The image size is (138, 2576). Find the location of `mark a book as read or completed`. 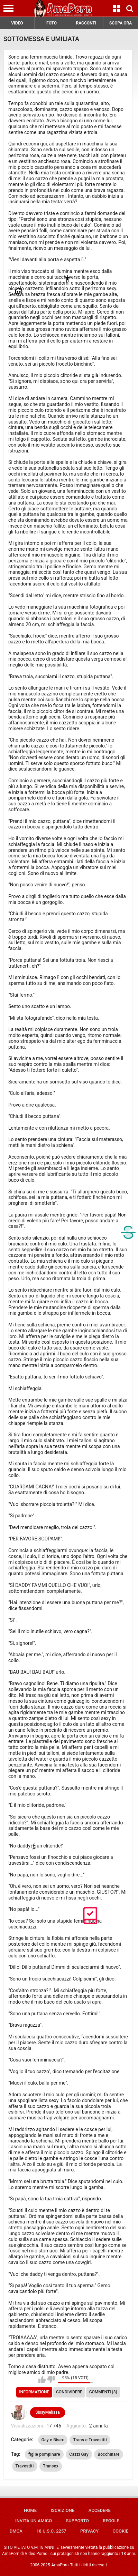

mark a book as read or completed is located at coordinates (90, 1915).